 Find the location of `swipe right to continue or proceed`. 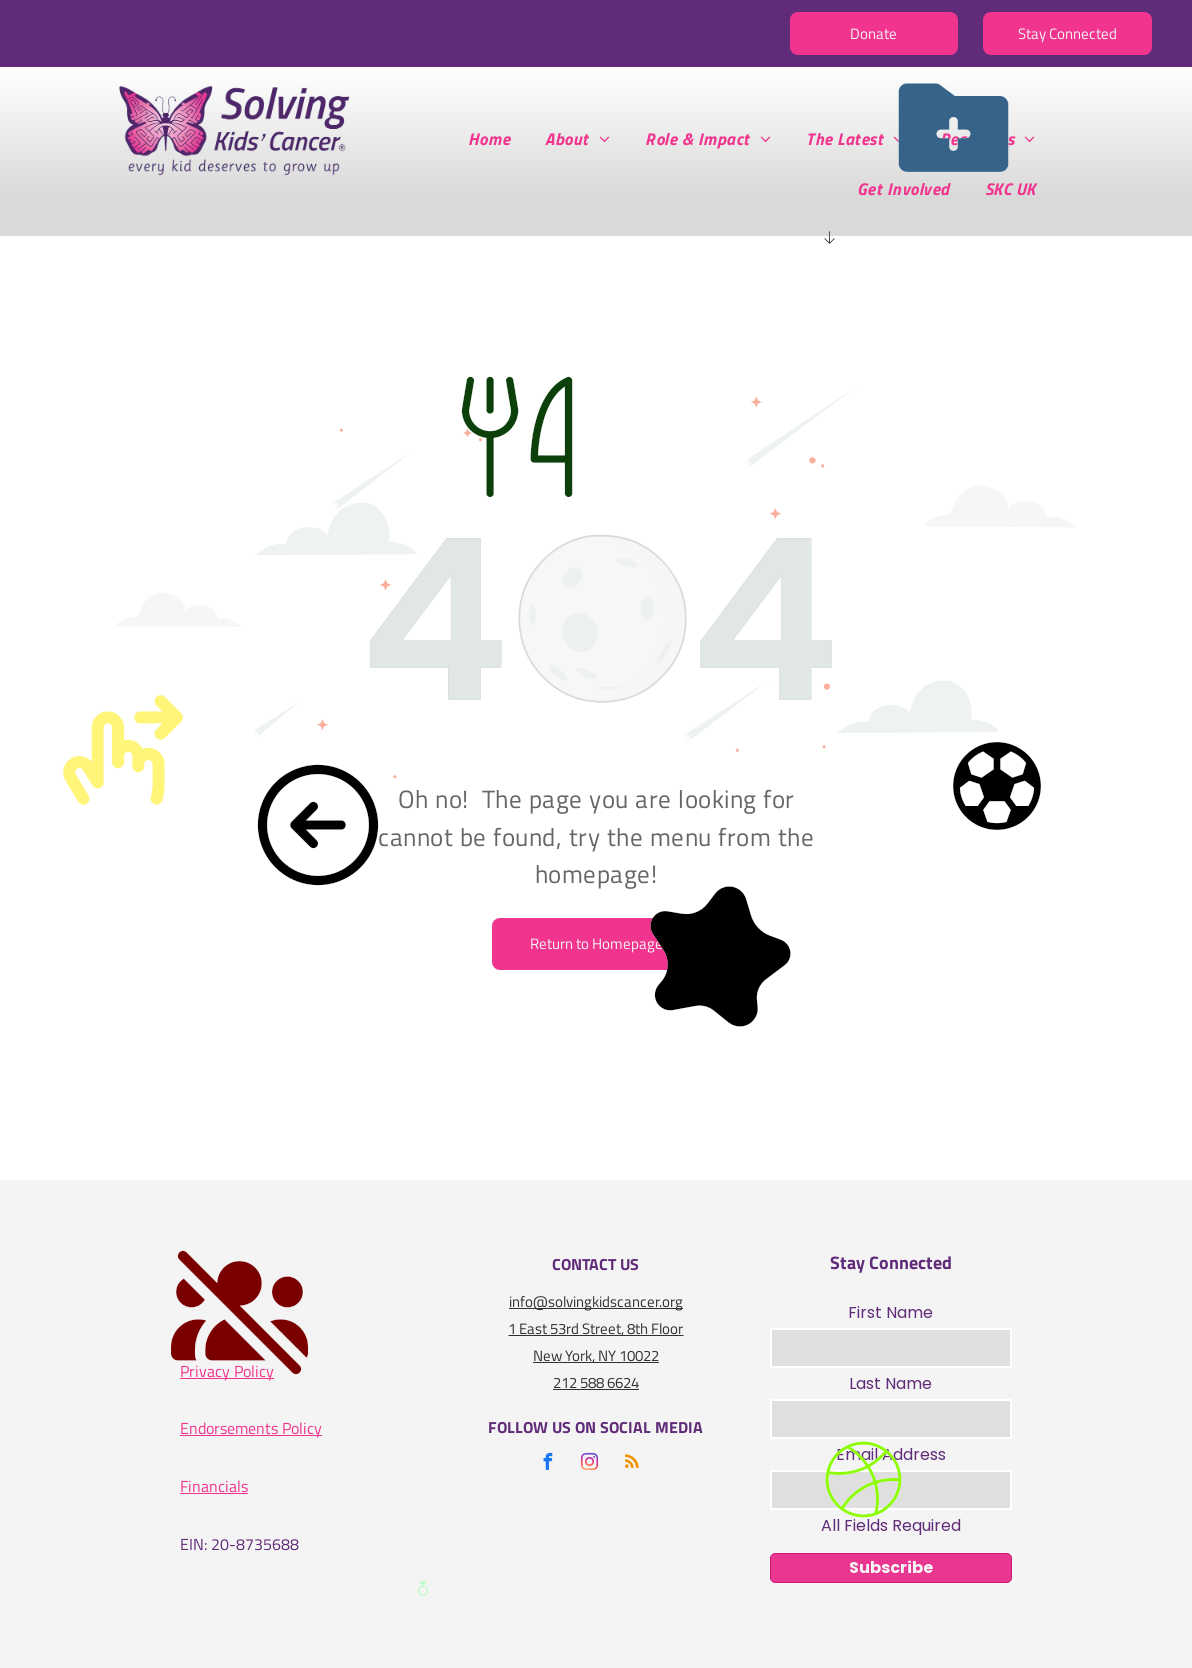

swipe right to continue or proceed is located at coordinates (118, 754).